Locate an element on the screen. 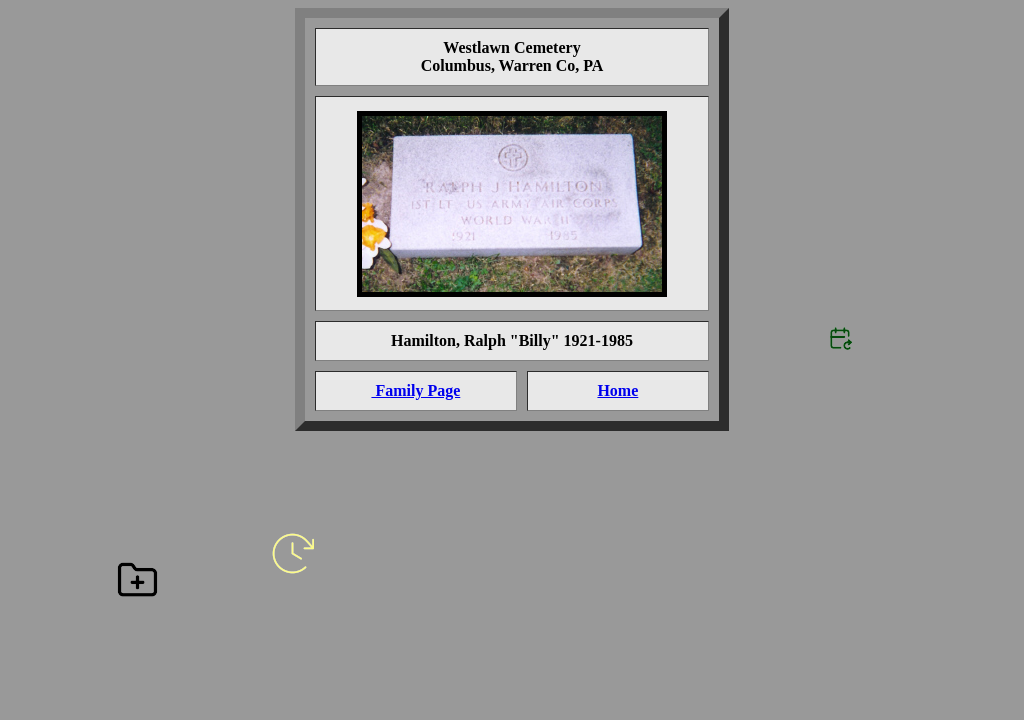 The height and width of the screenshot is (720, 1024). set up a recurring event is located at coordinates (840, 338).